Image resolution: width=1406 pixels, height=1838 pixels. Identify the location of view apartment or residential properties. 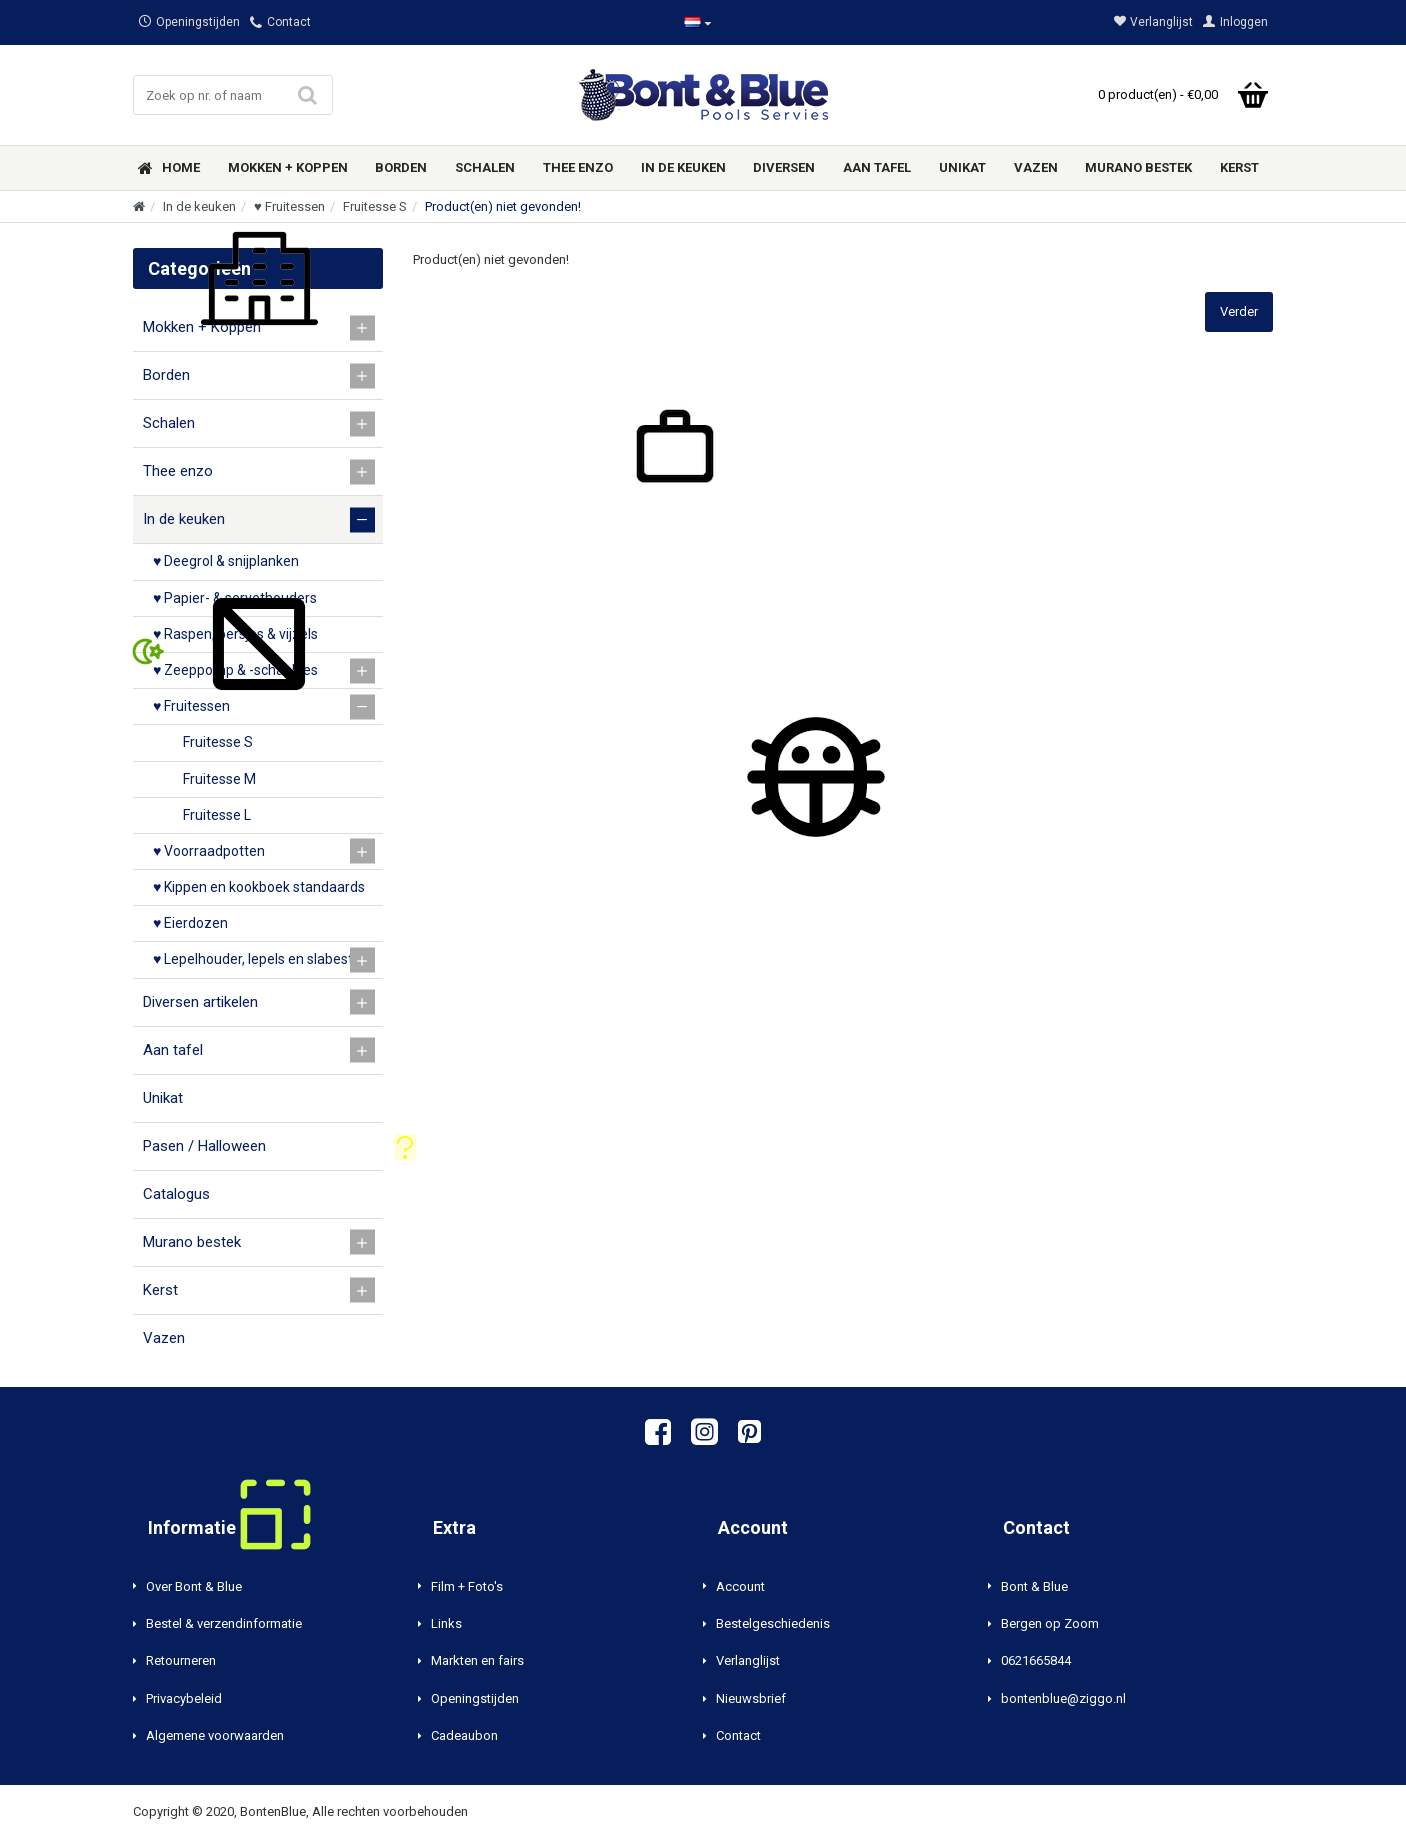
(259, 278).